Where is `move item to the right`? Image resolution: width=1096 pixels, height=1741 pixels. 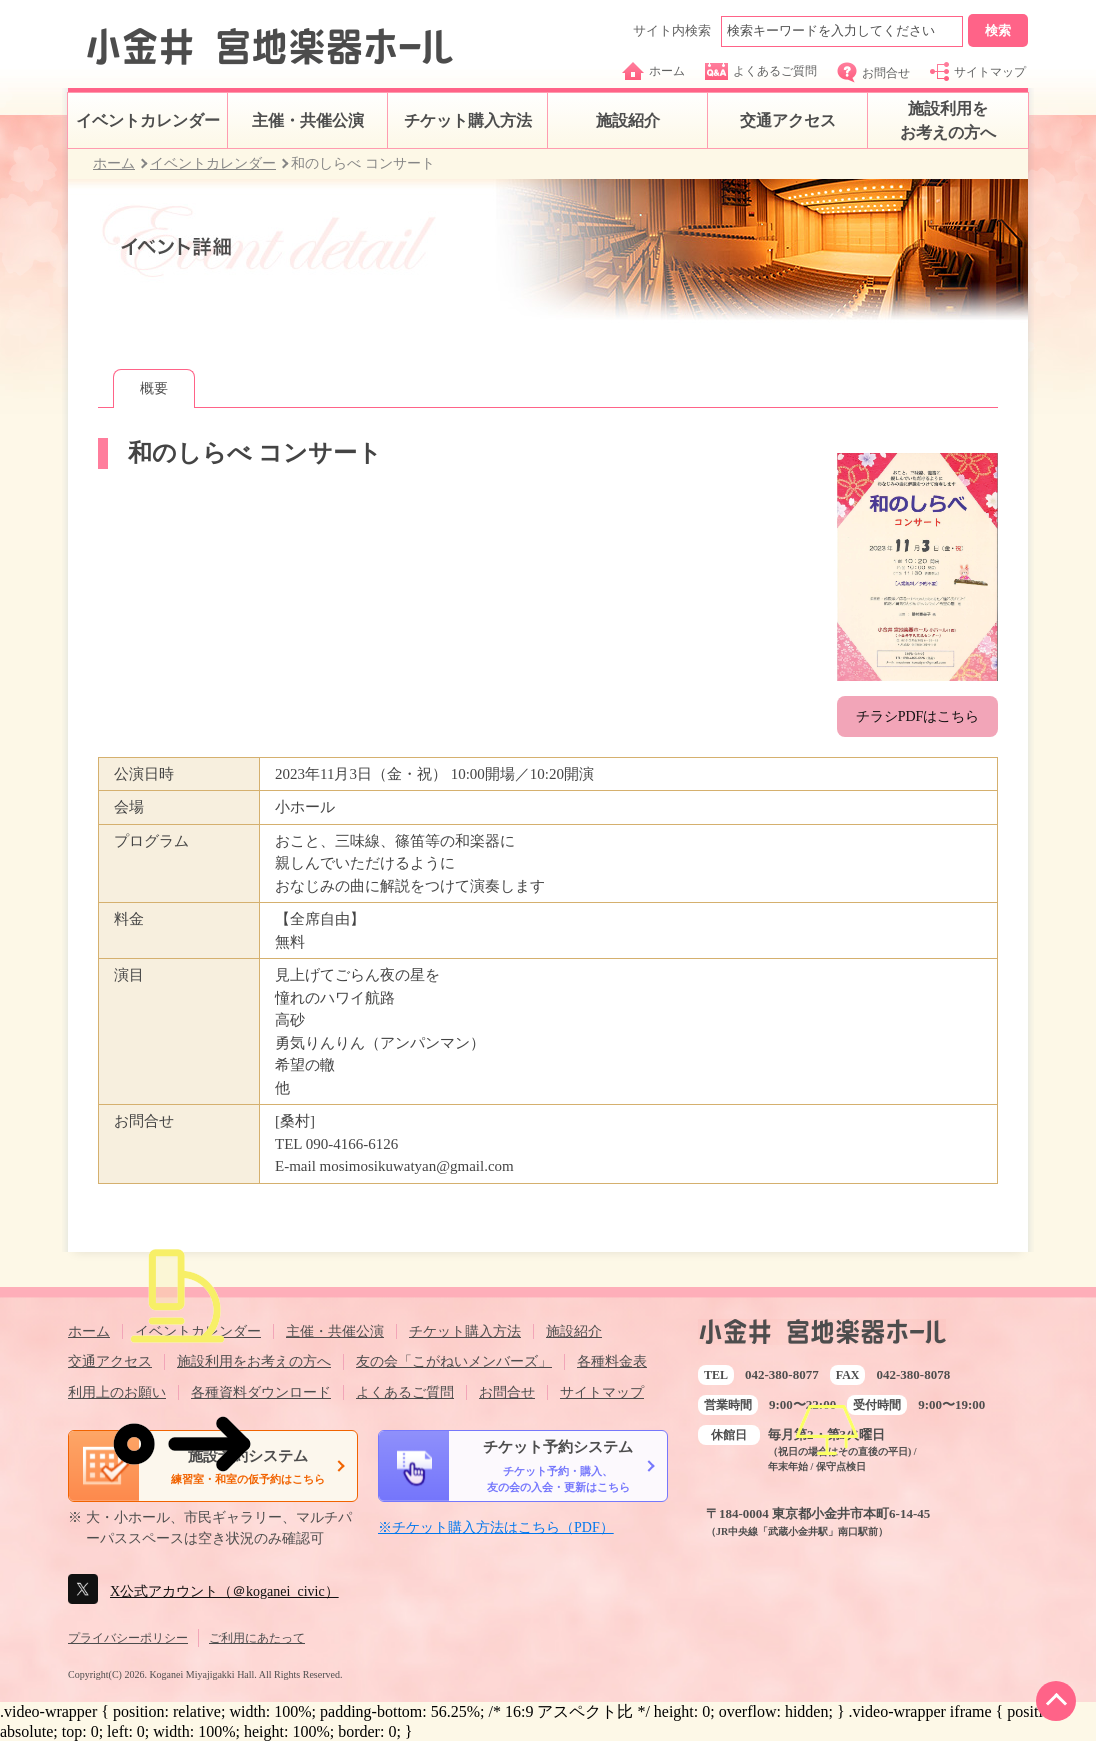 move item to the right is located at coordinates (182, 1444).